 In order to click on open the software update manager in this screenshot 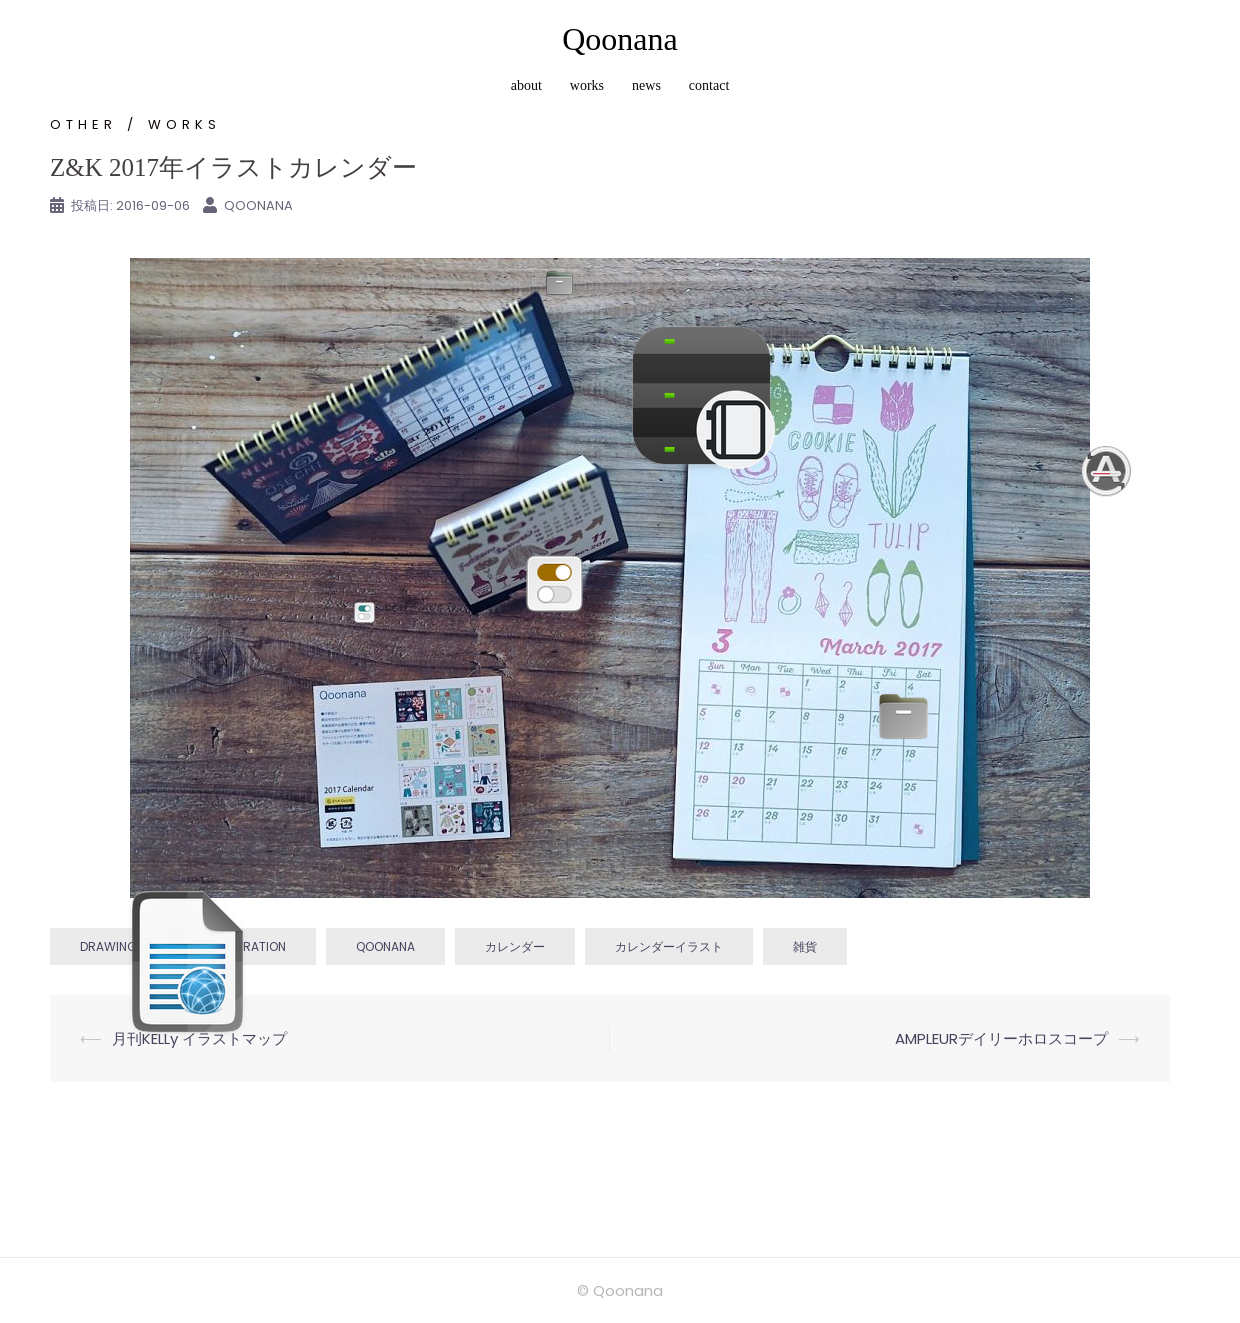, I will do `click(1106, 471)`.